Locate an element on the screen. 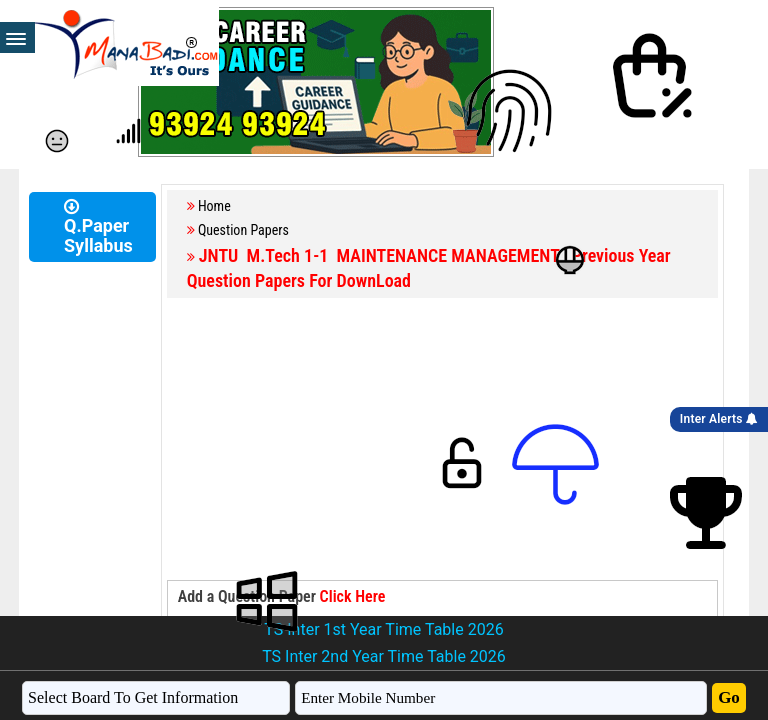  indicates full cellular signal strength is located at coordinates (129, 132).